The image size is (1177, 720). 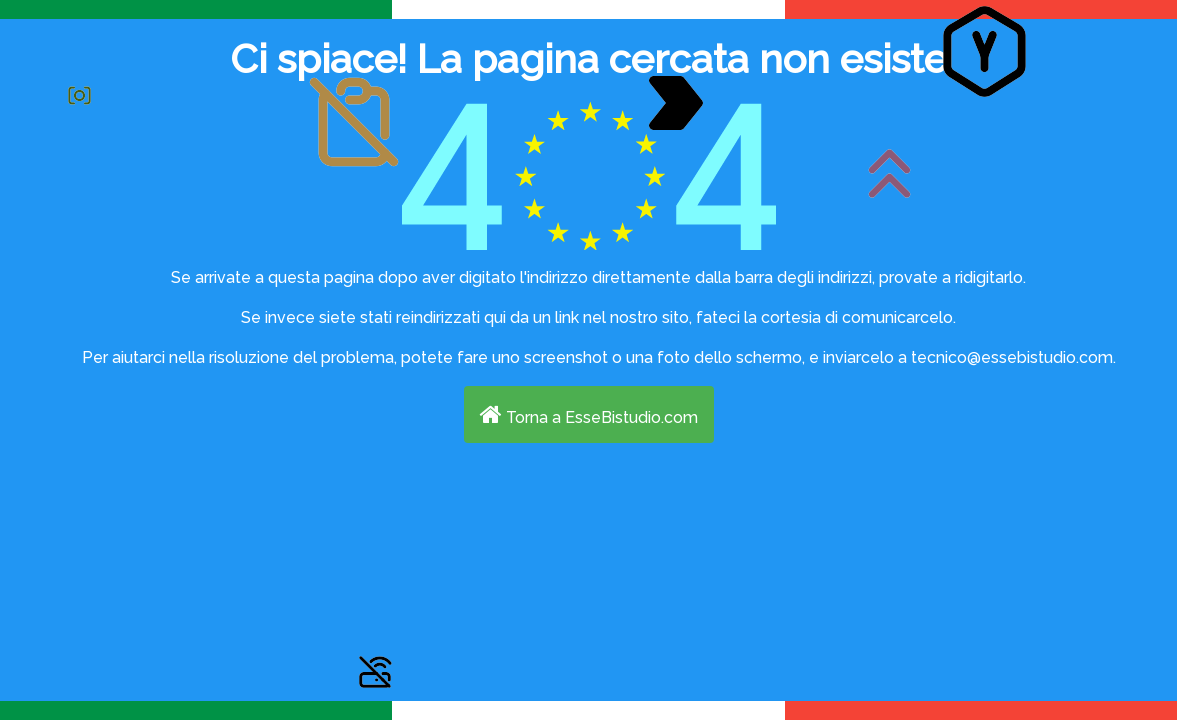 What do you see at coordinates (79, 95) in the screenshot?
I see `access camera or photo capture settings` at bounding box center [79, 95].